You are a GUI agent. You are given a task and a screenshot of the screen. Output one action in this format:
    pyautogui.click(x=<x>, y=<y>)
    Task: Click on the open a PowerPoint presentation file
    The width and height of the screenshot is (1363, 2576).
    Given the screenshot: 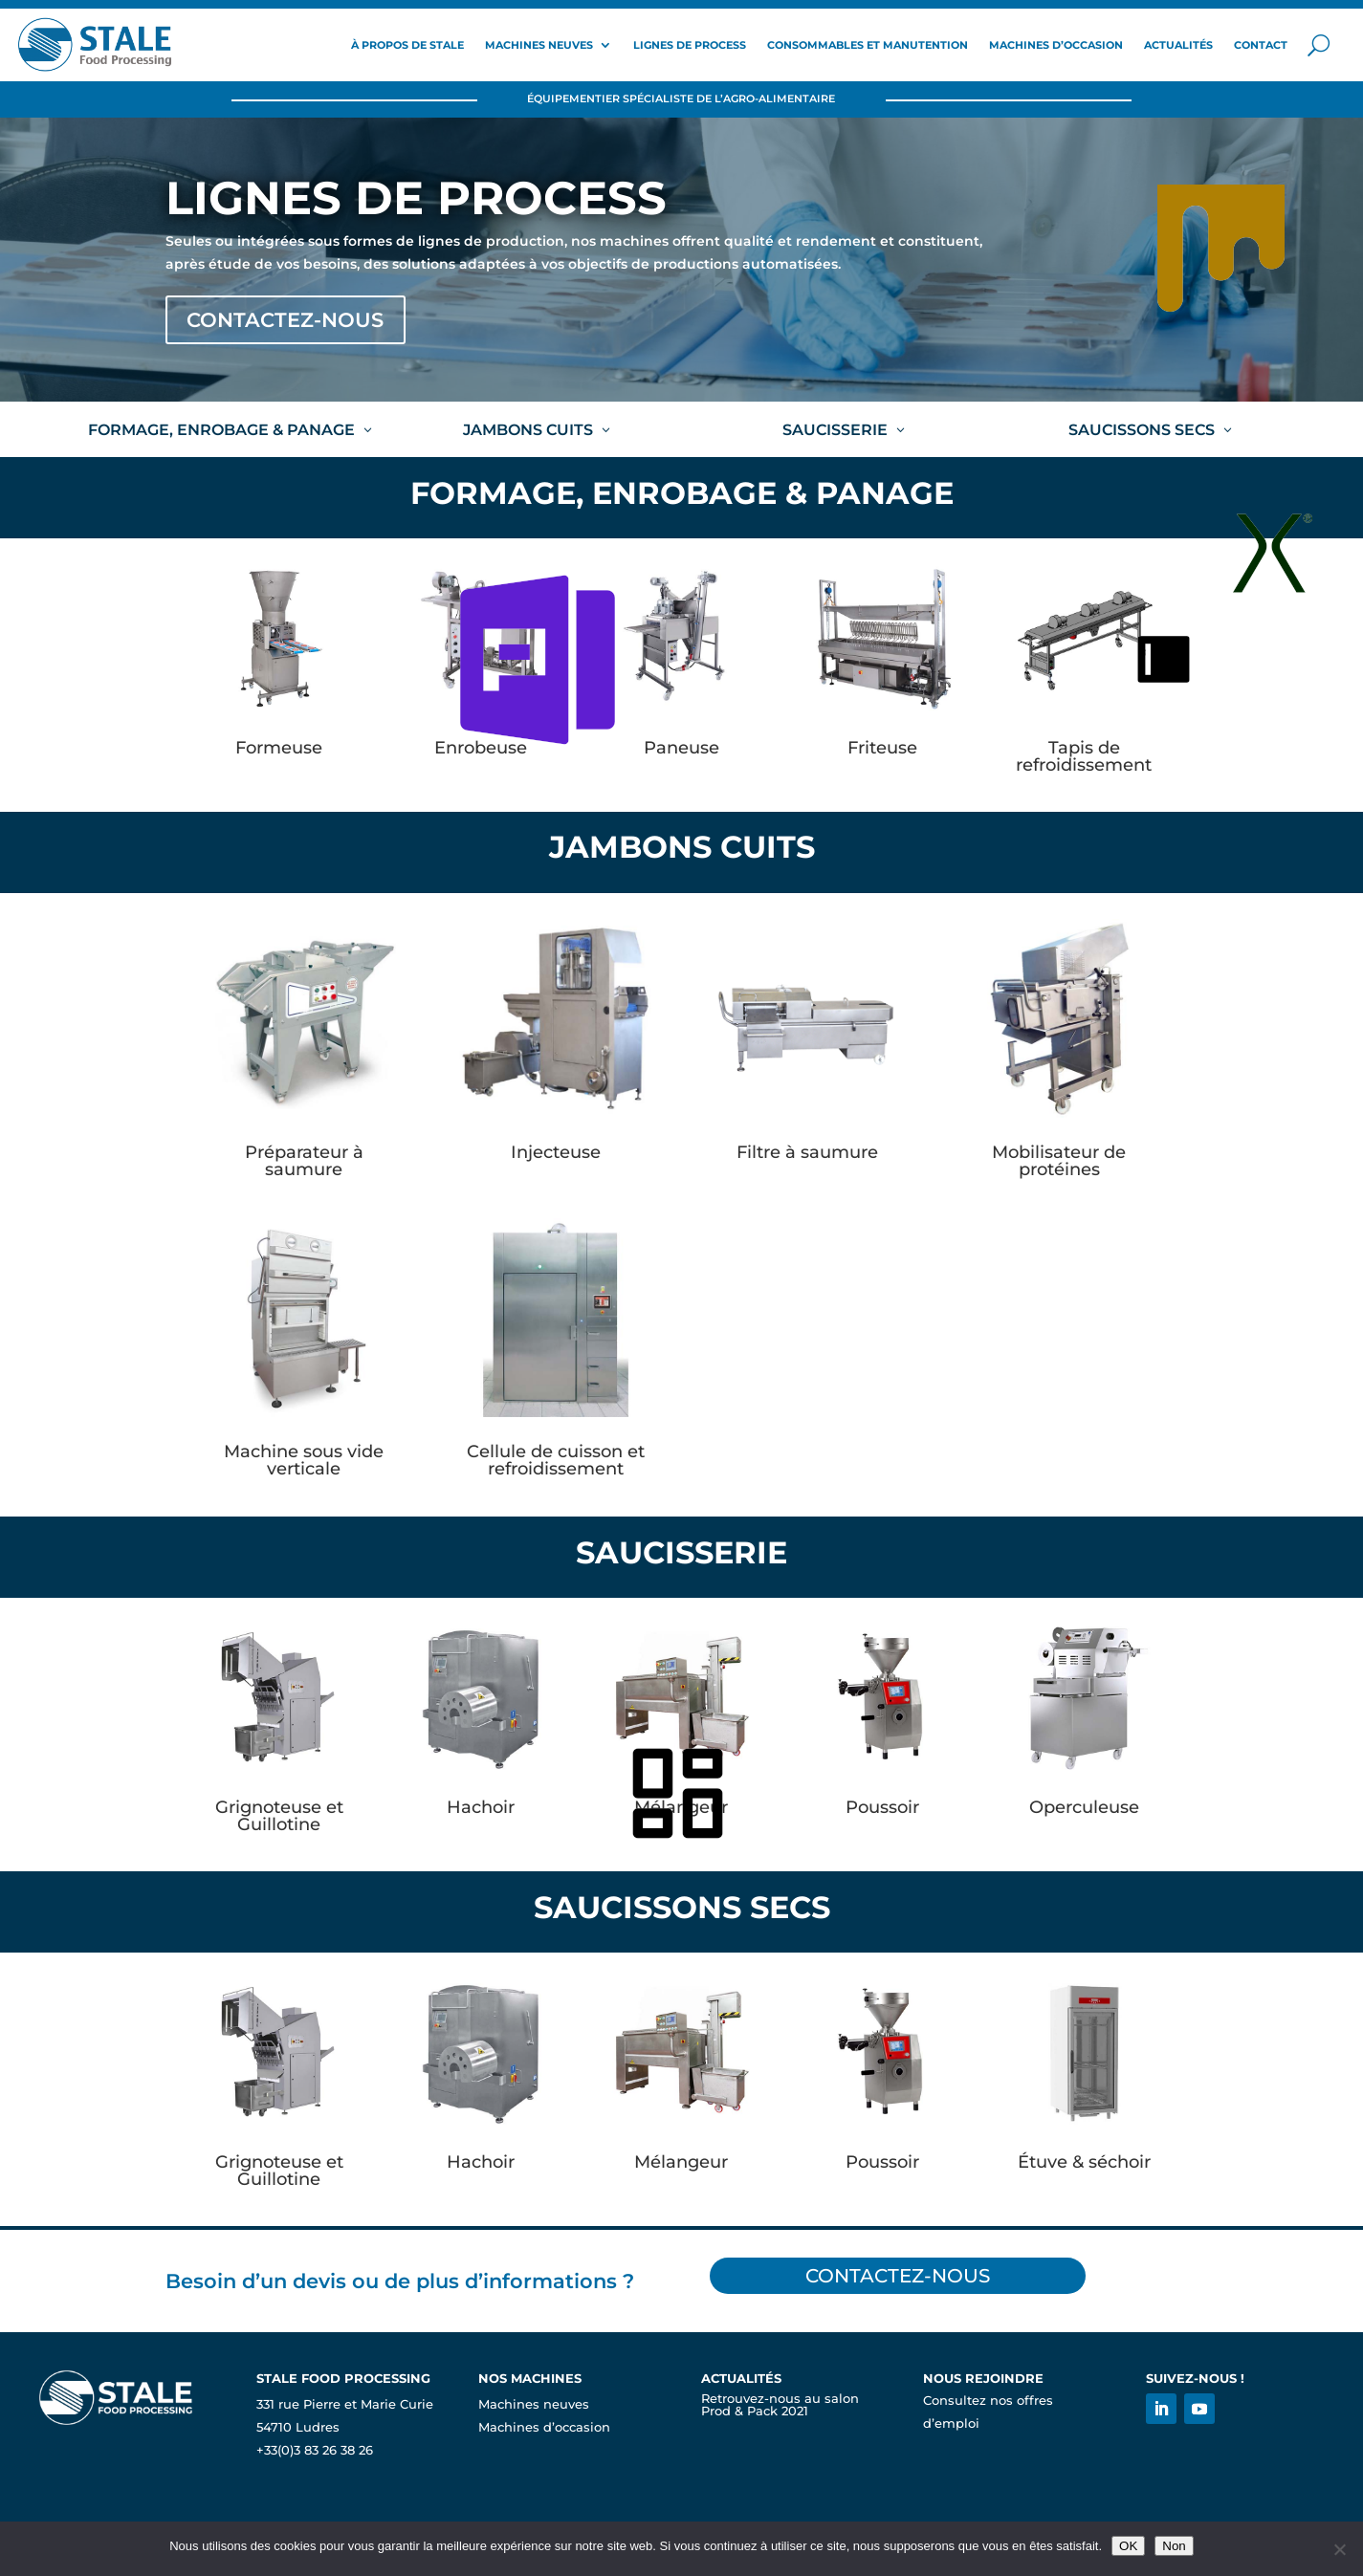 What is the action you would take?
    pyautogui.click(x=538, y=660)
    